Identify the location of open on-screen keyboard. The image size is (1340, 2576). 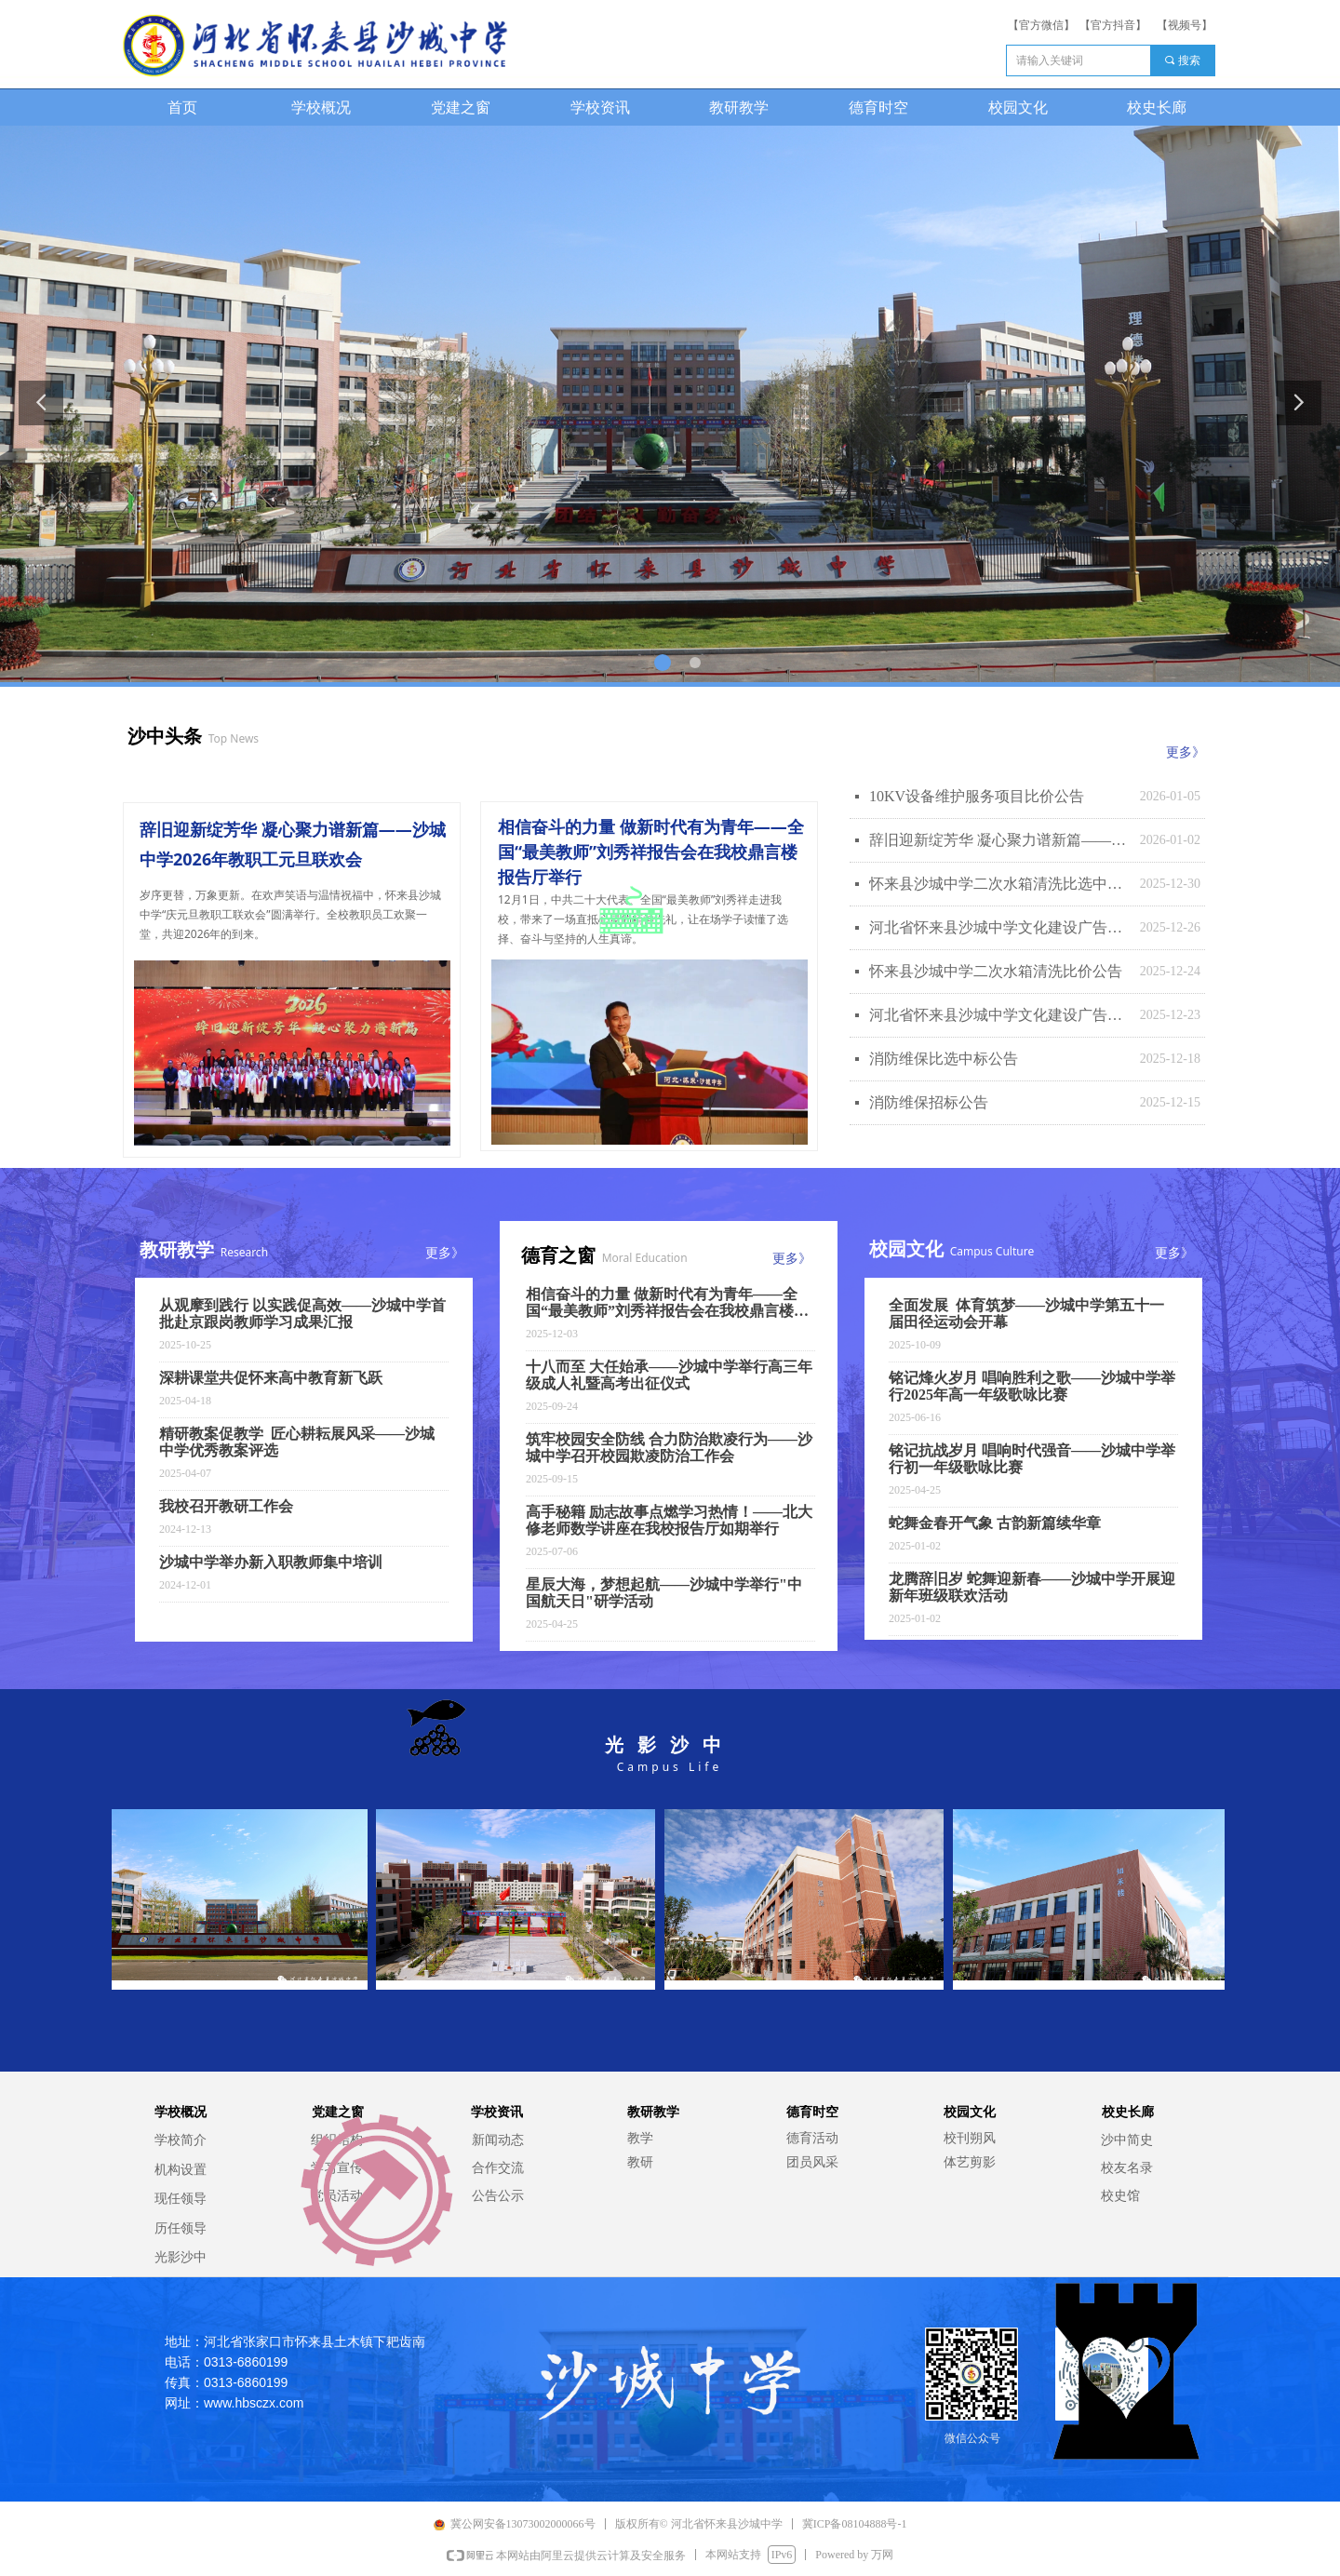
(631, 920).